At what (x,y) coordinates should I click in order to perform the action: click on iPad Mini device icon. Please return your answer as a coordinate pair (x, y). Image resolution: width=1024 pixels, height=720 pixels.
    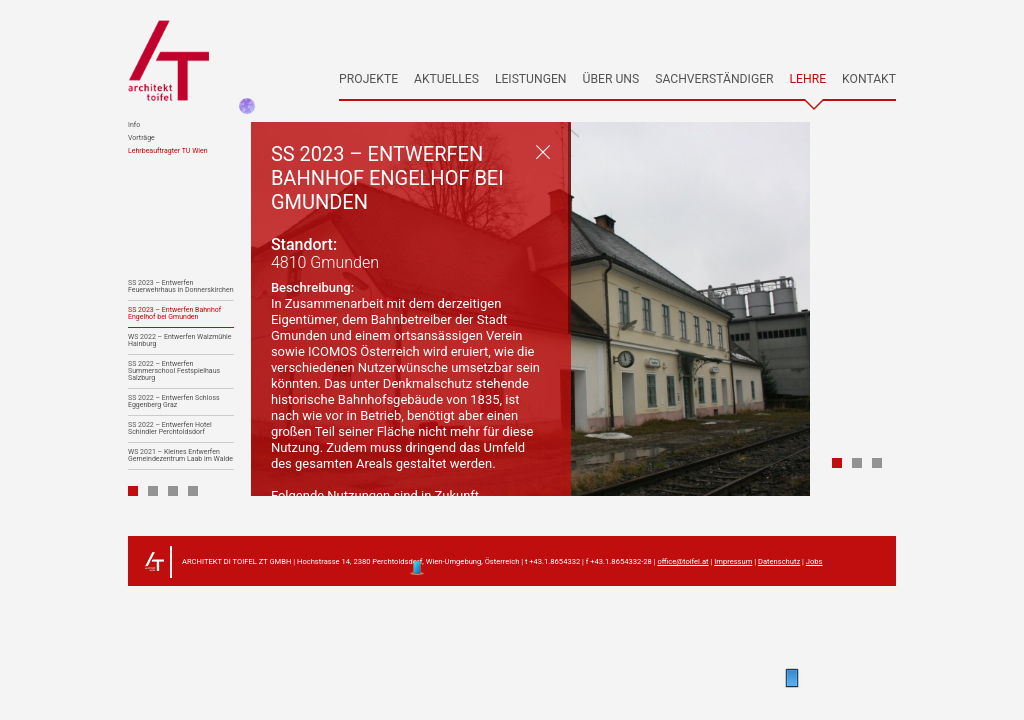
    Looking at the image, I should click on (792, 676).